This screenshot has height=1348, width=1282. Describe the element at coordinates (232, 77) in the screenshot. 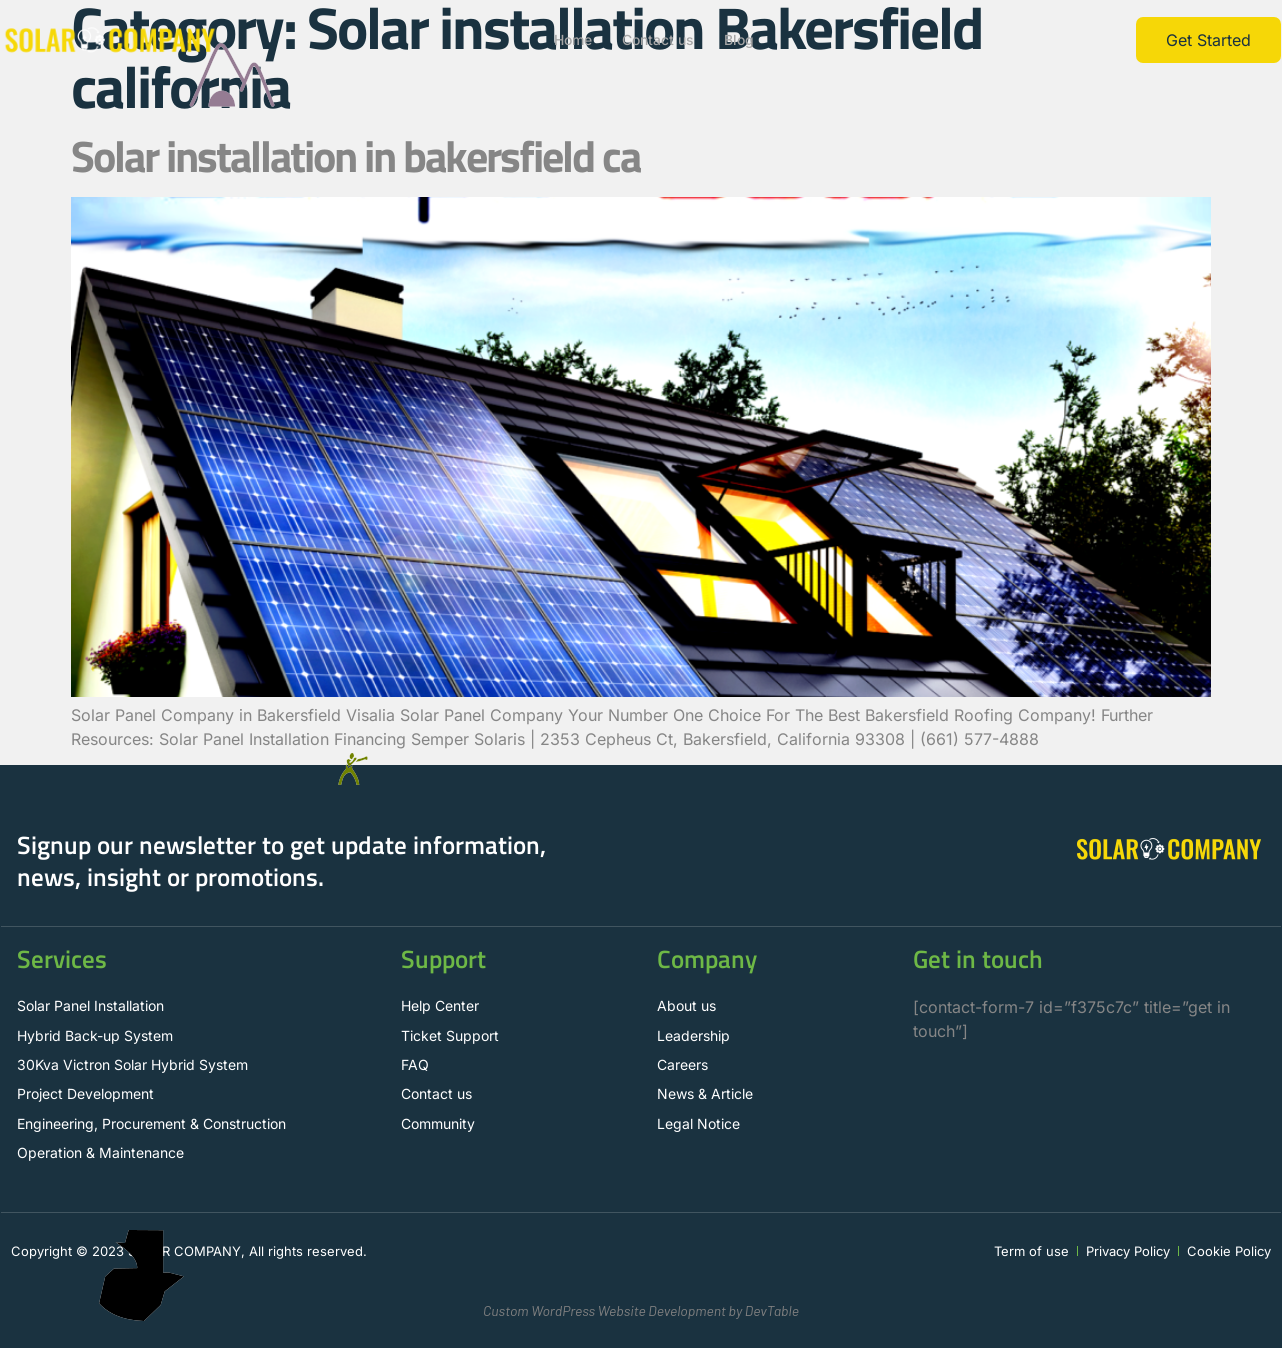

I see `explore cave or dungeon location` at that location.